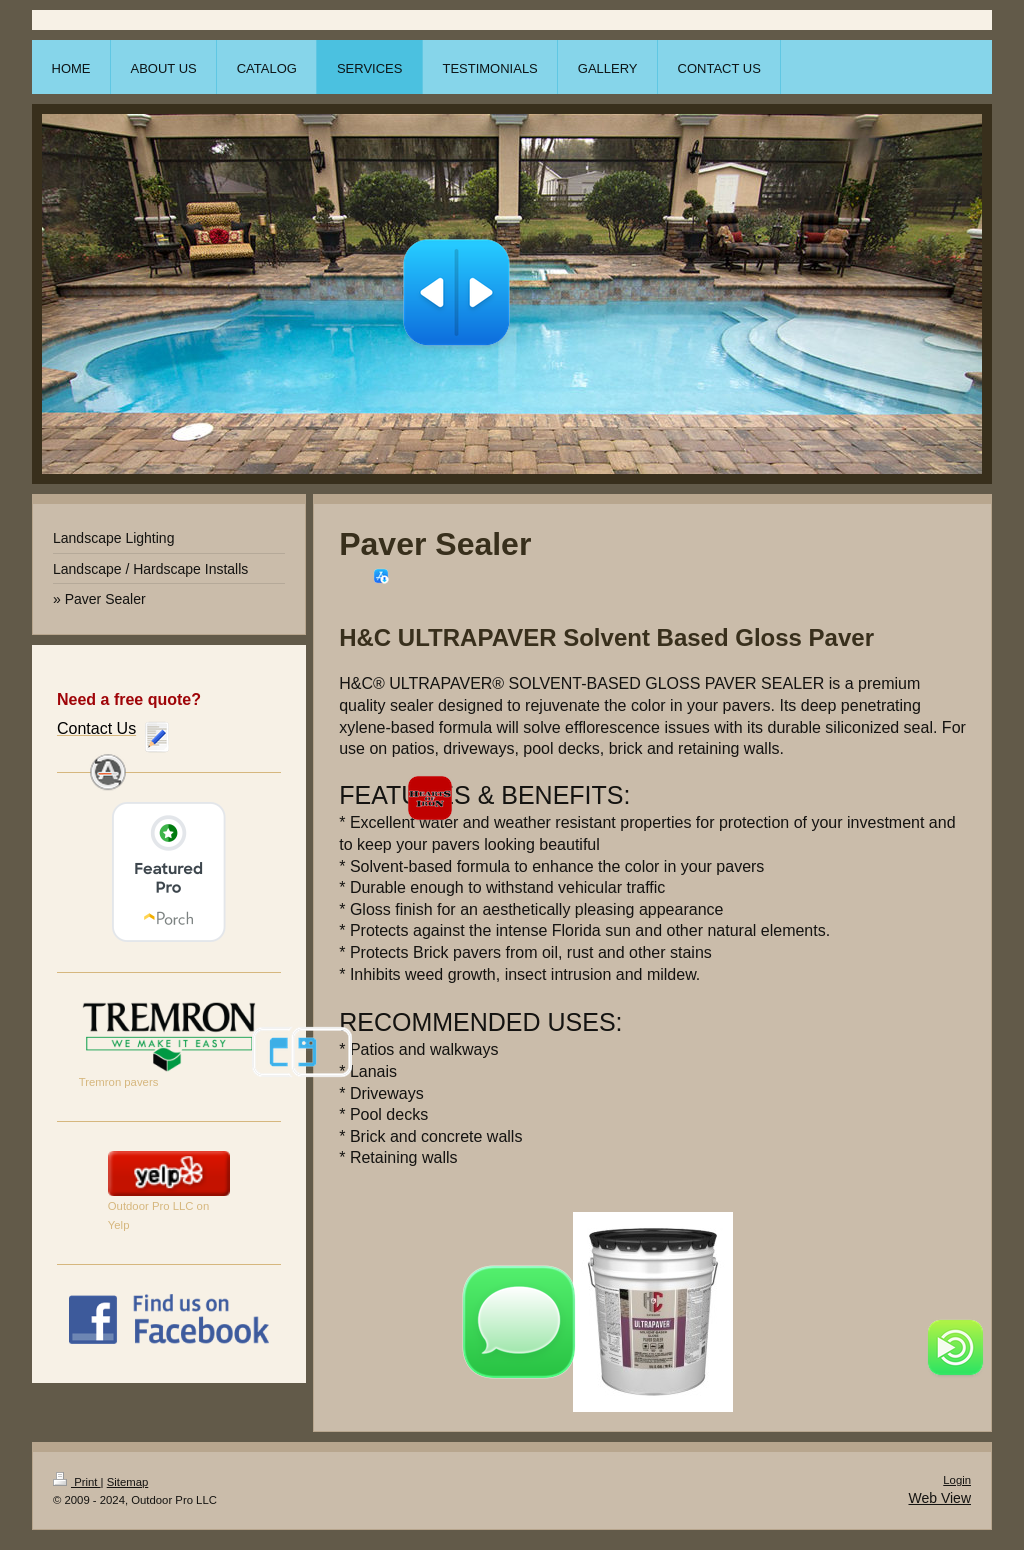 The width and height of the screenshot is (1024, 1550). What do you see at coordinates (302, 1052) in the screenshot?
I see `snap window to left half of screen` at bounding box center [302, 1052].